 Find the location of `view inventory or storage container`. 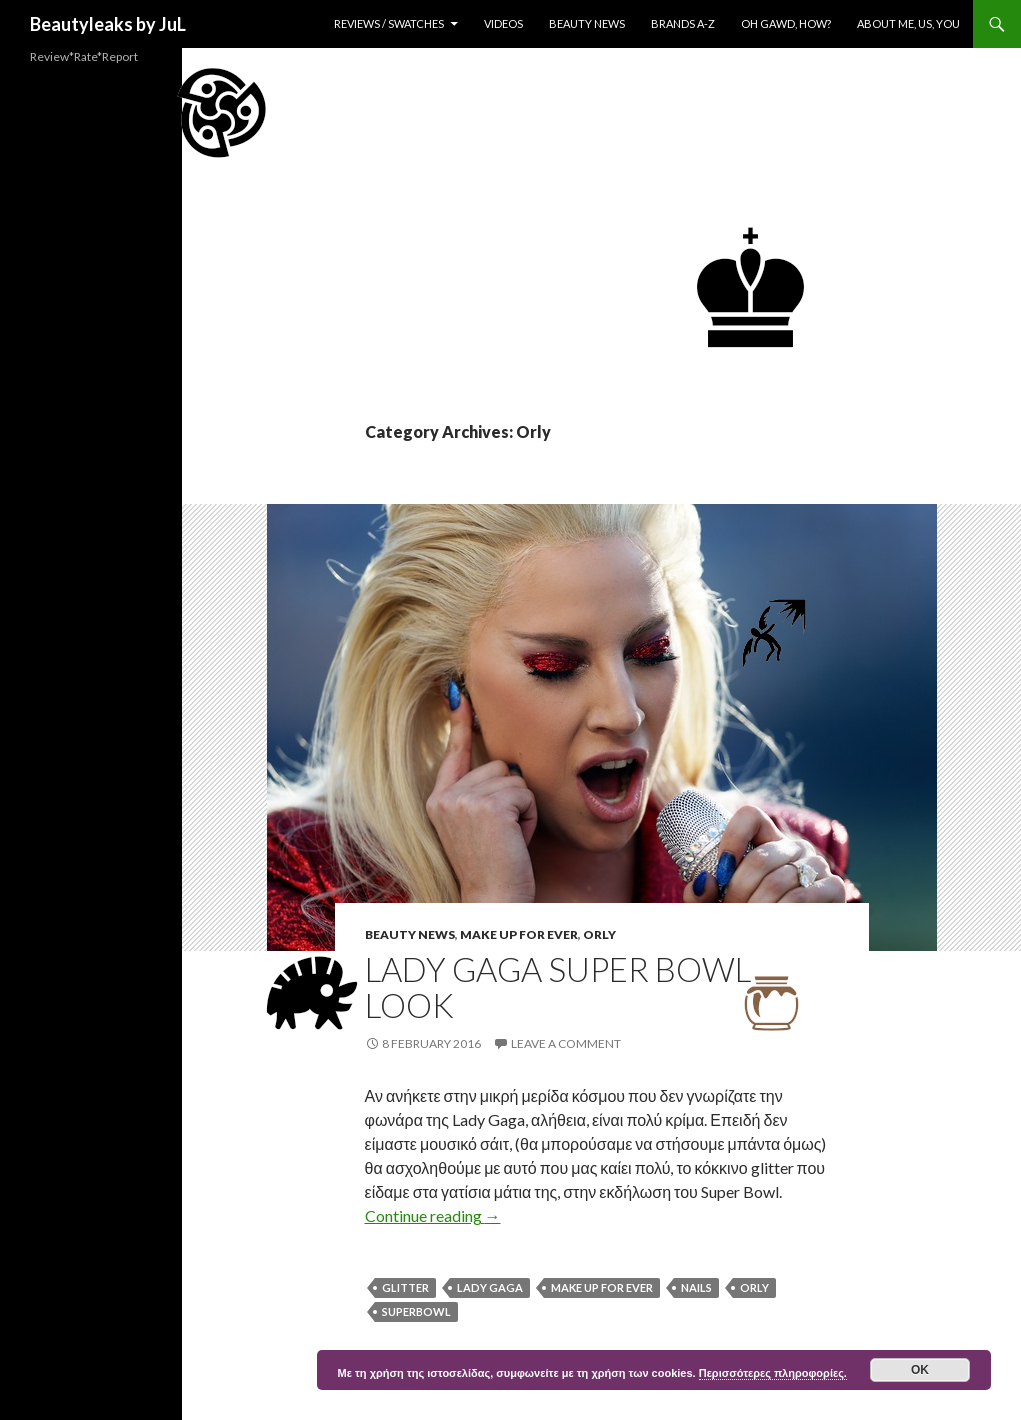

view inventory or storage container is located at coordinates (771, 1003).